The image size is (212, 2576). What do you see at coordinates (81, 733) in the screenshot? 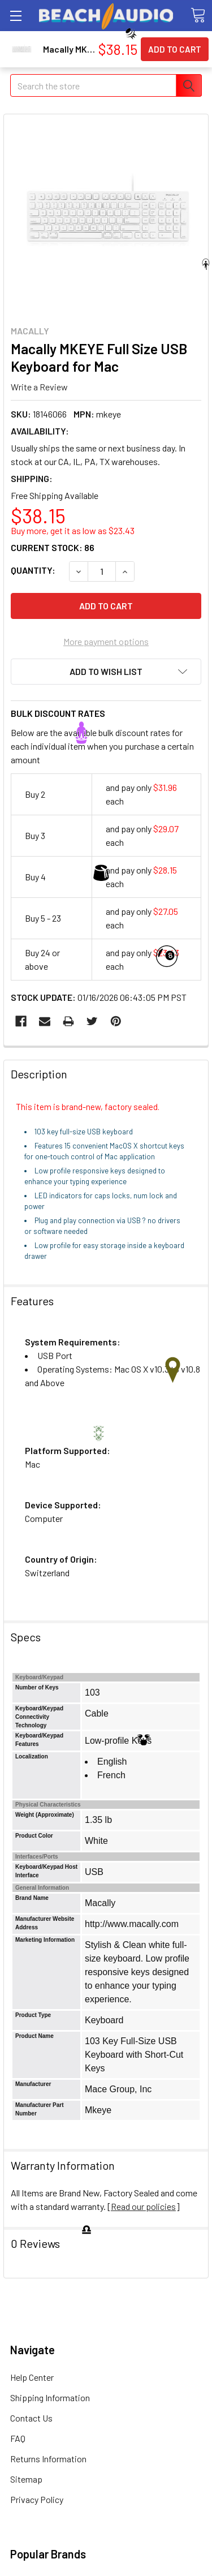
I see `indicates a trap or penalty in gameplay` at bounding box center [81, 733].